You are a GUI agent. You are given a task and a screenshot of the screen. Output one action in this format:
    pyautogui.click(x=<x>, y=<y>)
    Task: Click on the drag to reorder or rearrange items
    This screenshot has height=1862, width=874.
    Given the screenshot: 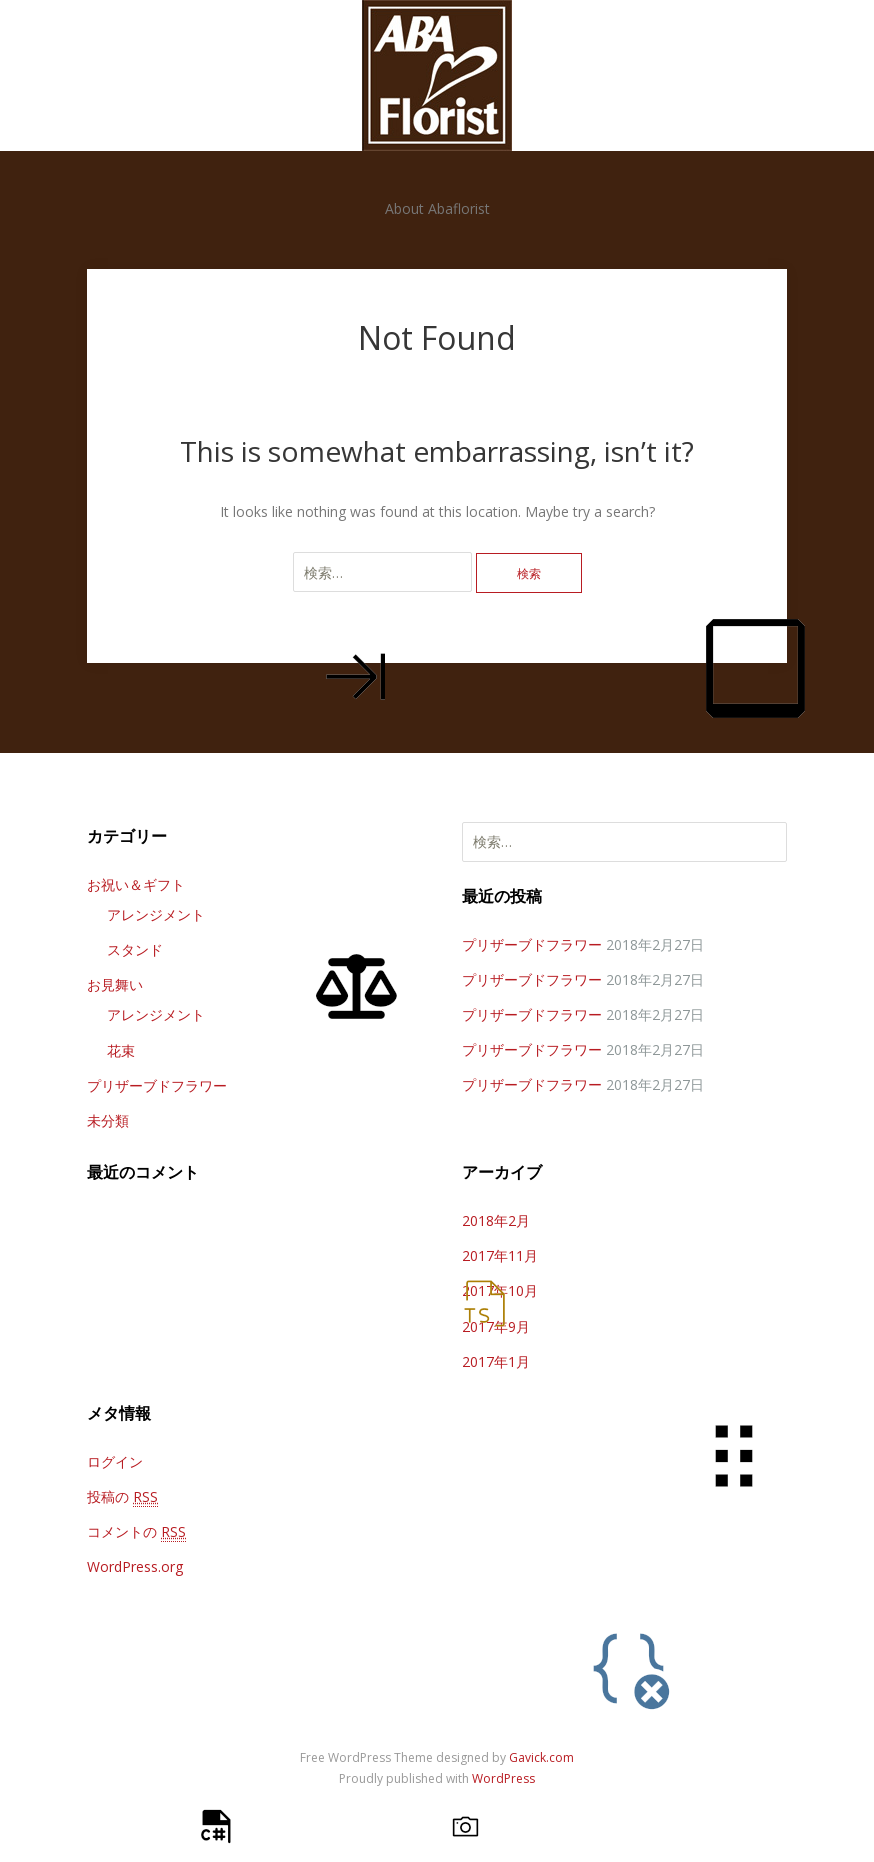 What is the action you would take?
    pyautogui.click(x=734, y=1456)
    